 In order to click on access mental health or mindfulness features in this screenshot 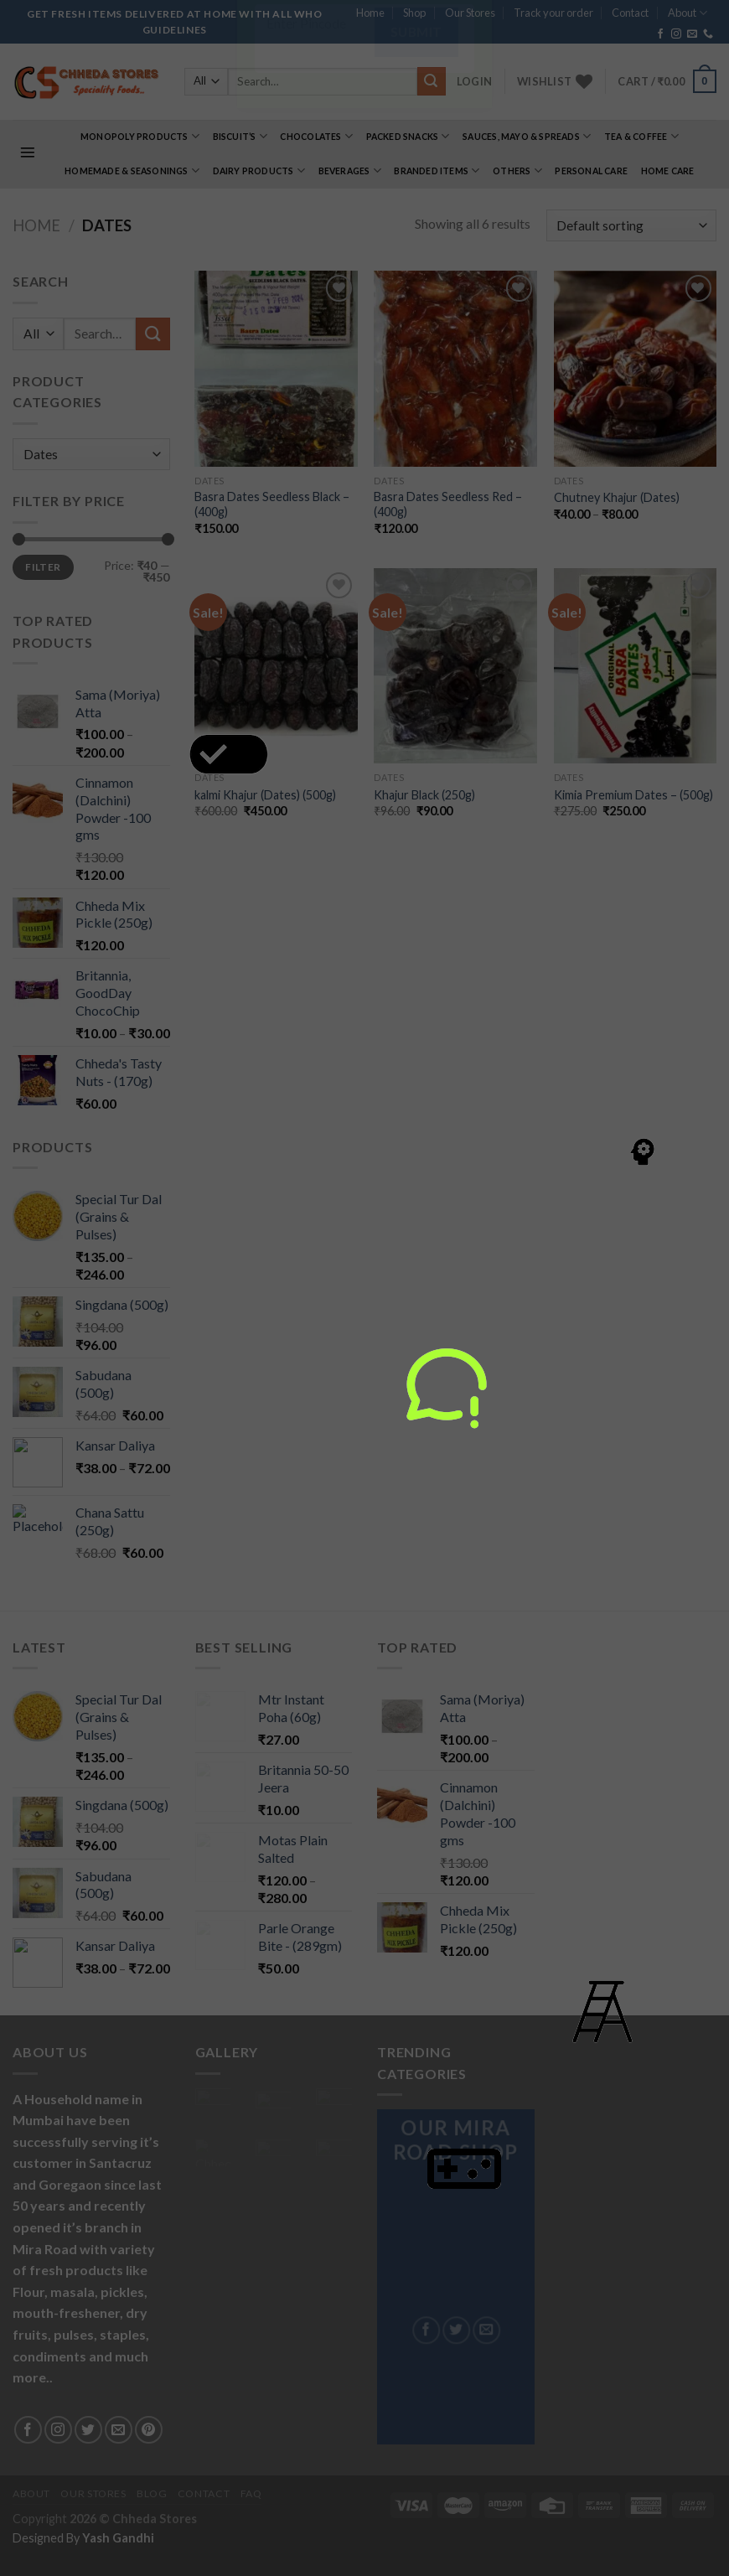, I will do `click(642, 1151)`.